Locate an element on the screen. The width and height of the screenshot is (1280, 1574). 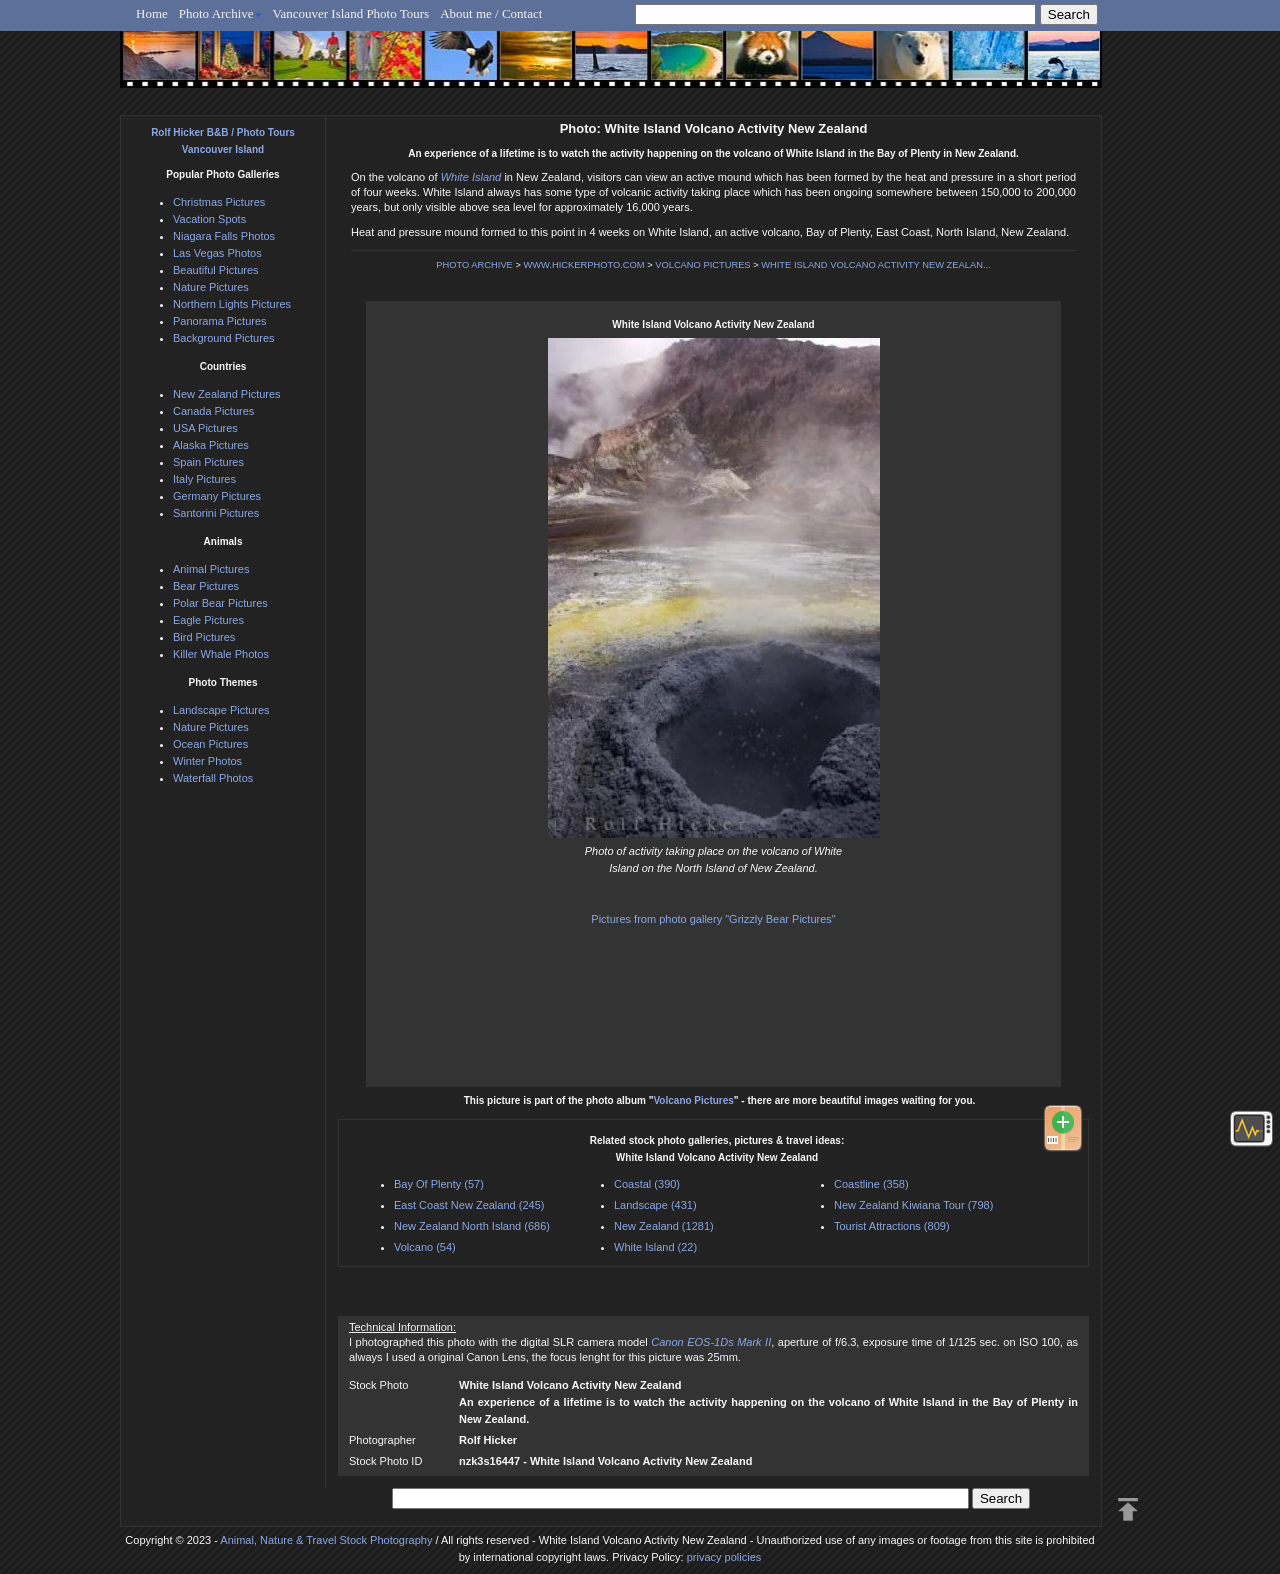
add a new software package is located at coordinates (1063, 1128).